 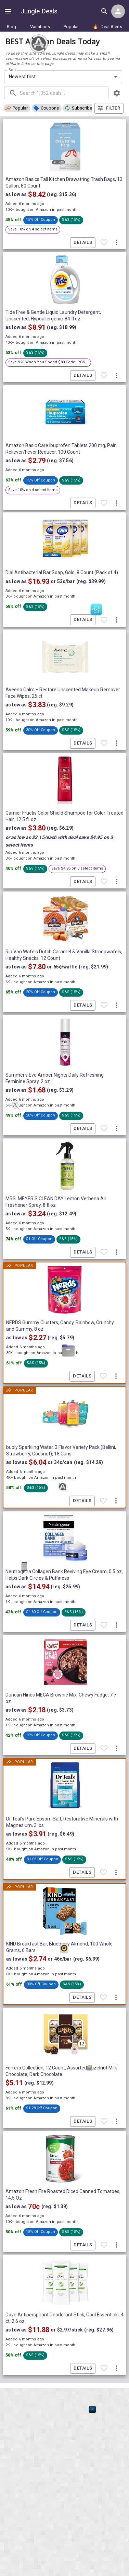 I want to click on access color and theme preferences, so click(x=63, y=907).